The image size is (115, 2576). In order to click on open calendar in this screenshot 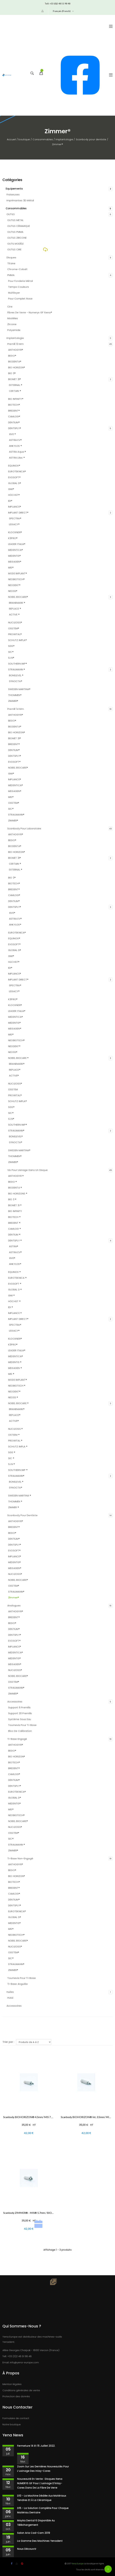, I will do `click(38, 2224)`.